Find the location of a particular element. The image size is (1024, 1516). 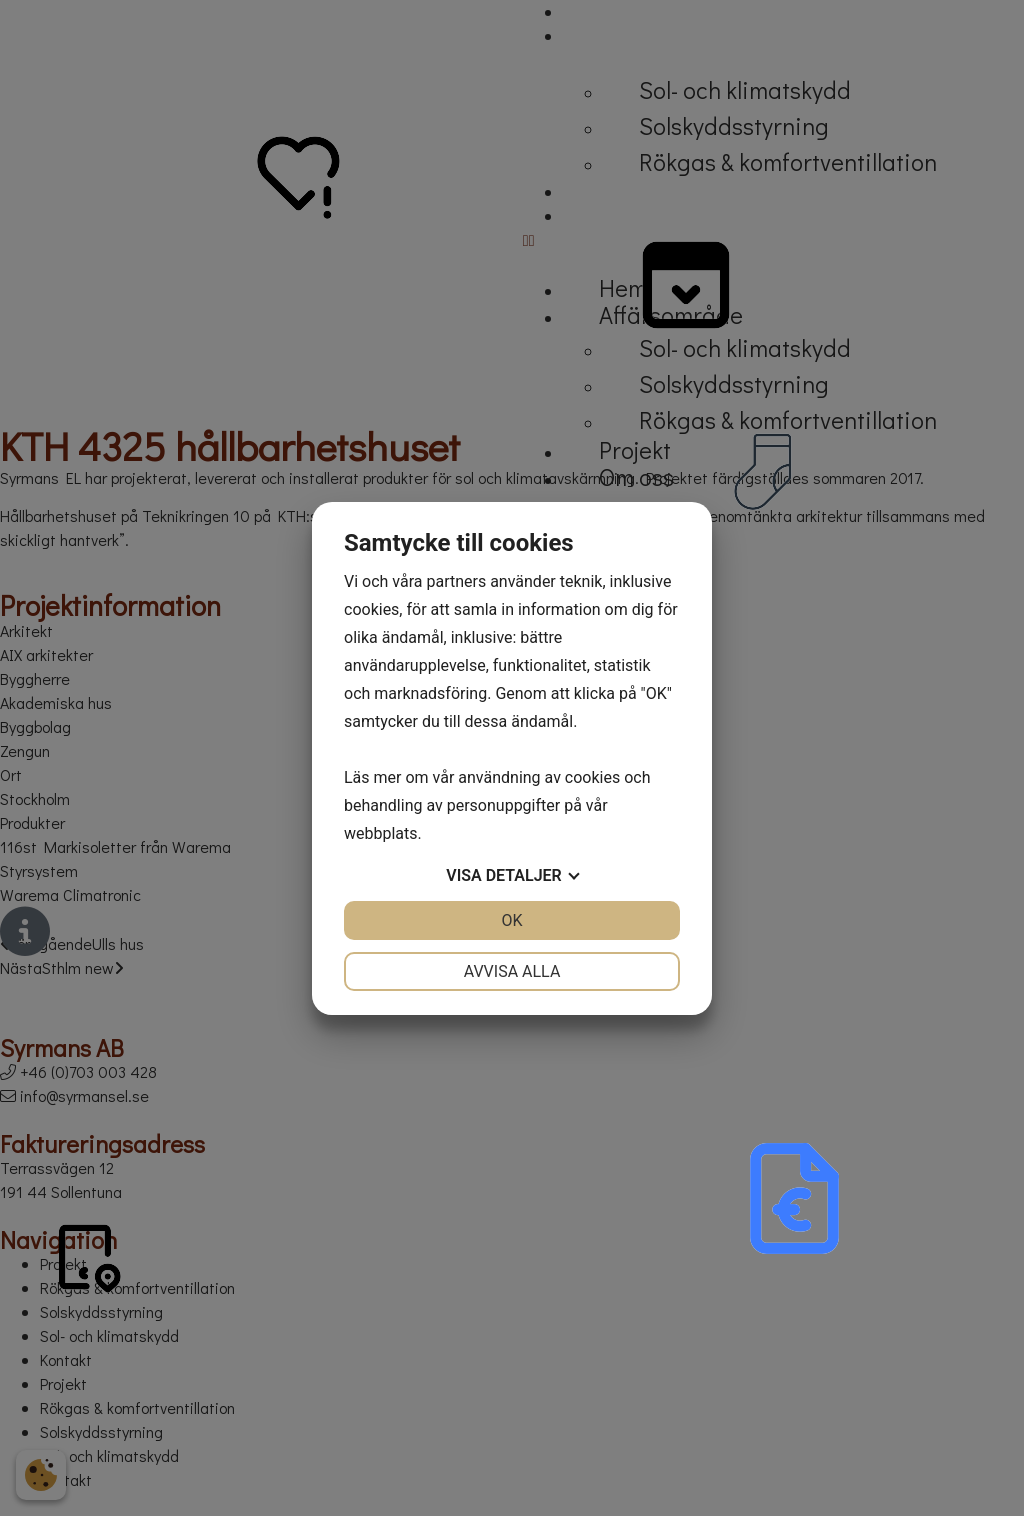

view euro currency document is located at coordinates (794, 1198).